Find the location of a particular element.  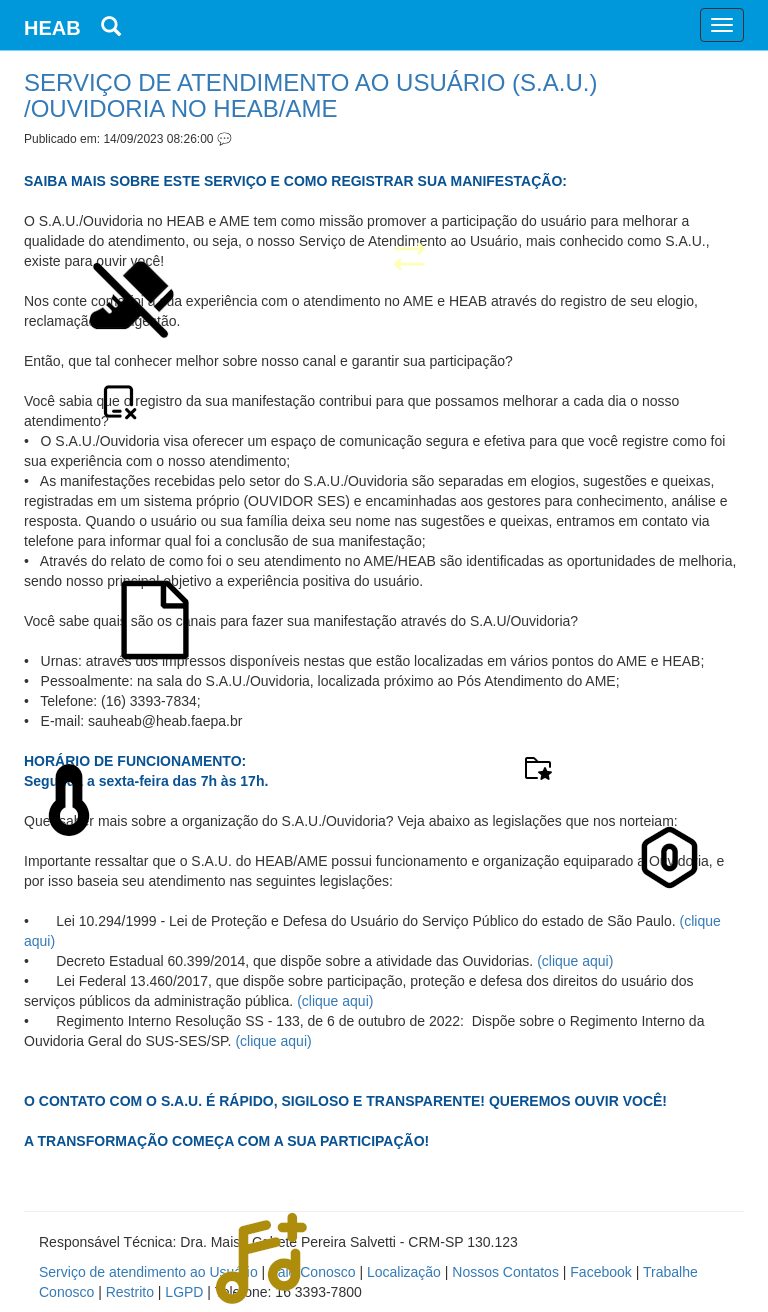

indicates area where stepping is prohibited is located at coordinates (133, 297).